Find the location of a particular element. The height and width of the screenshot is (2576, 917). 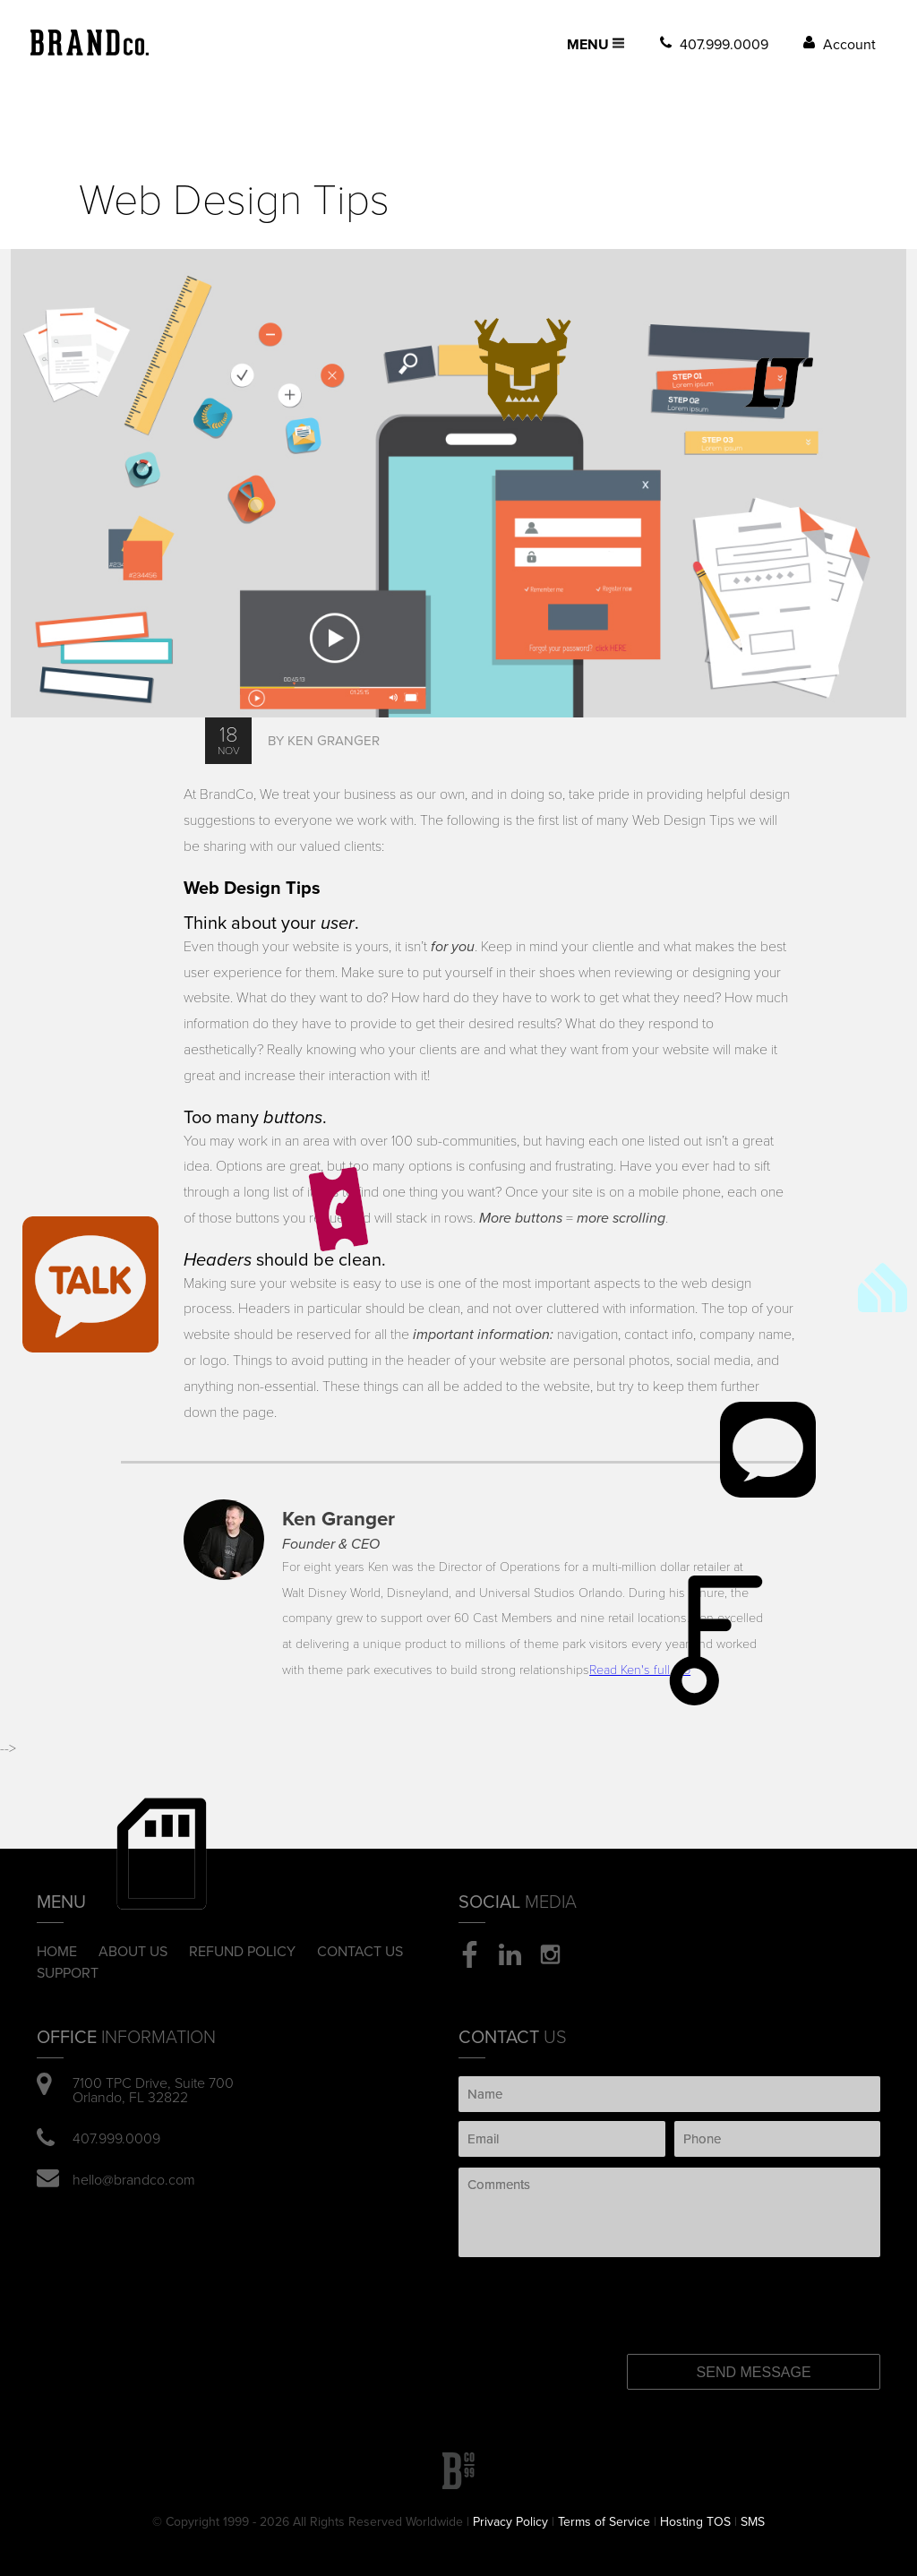

open KakaoTalk messaging app is located at coordinates (90, 1284).